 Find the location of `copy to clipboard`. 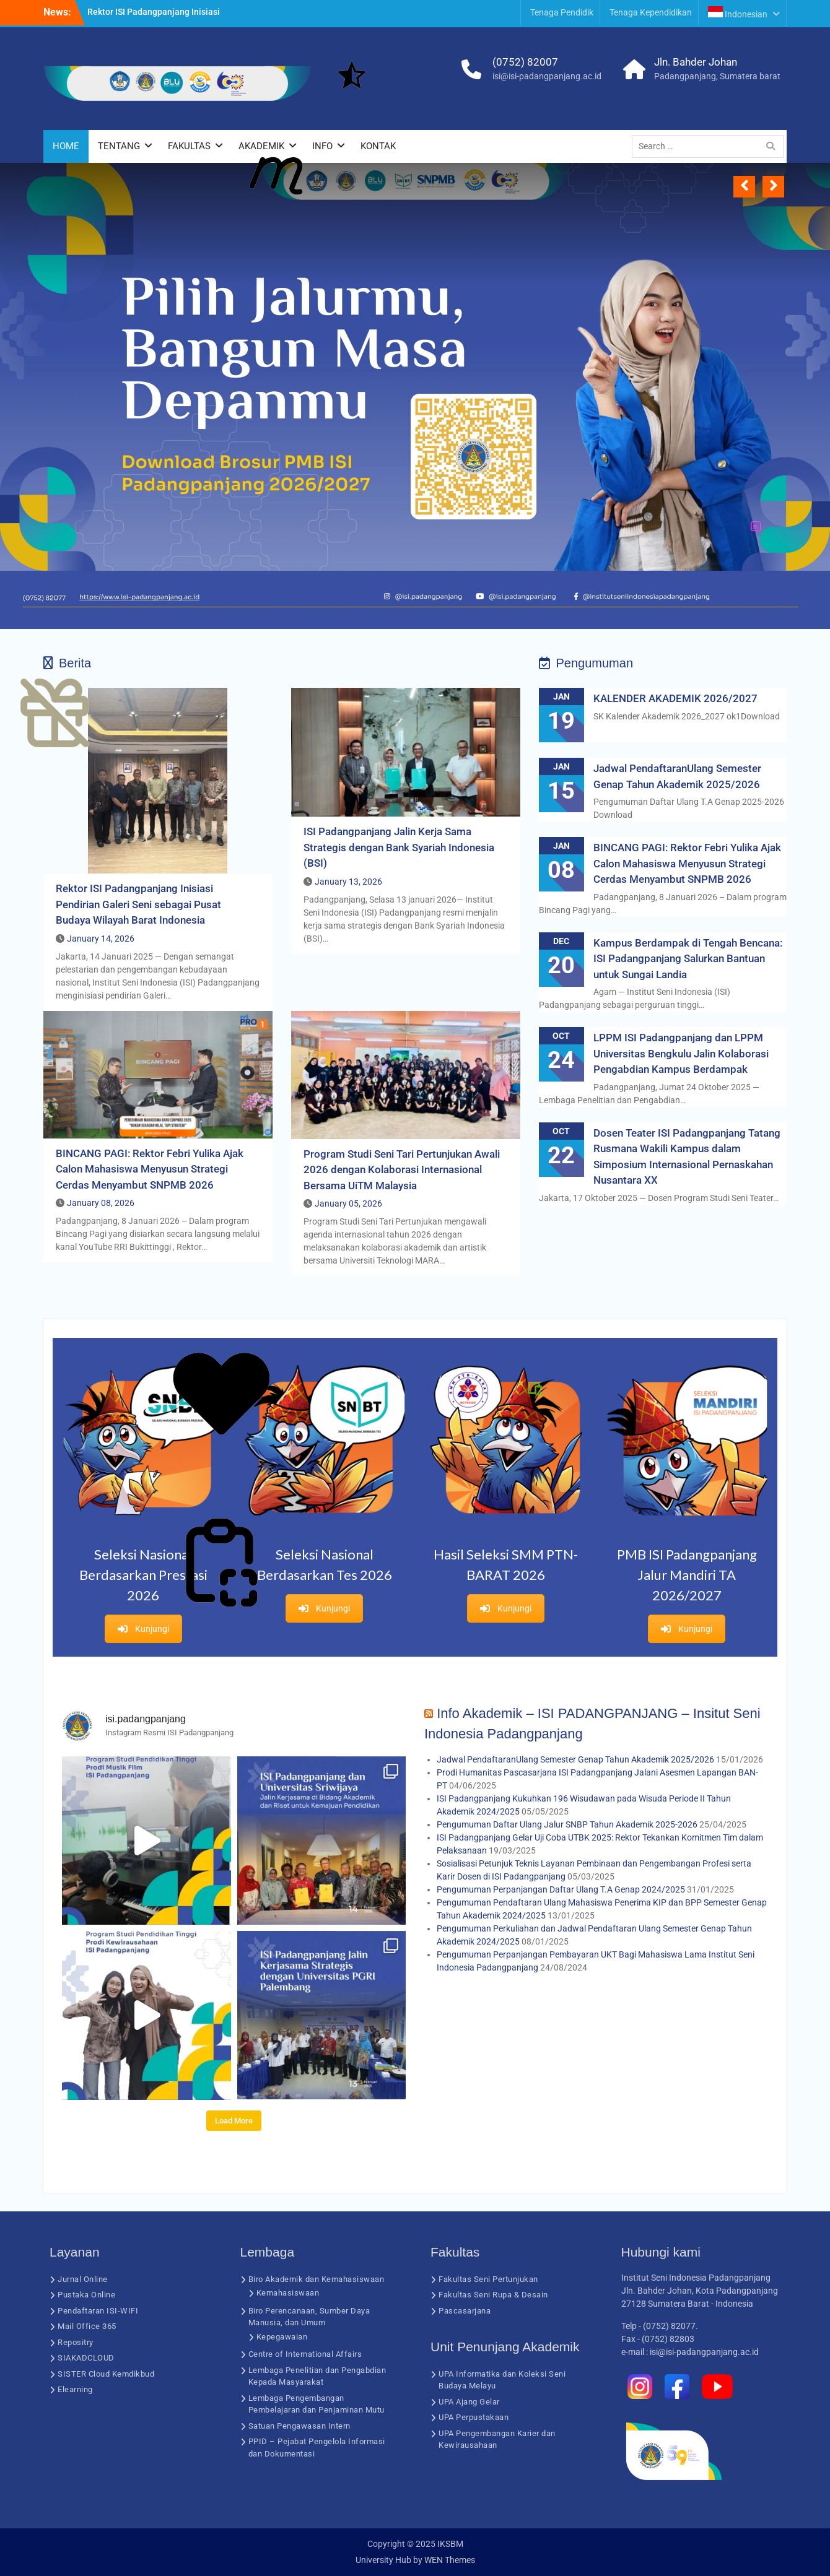

copy to clipboard is located at coordinates (219, 1560).